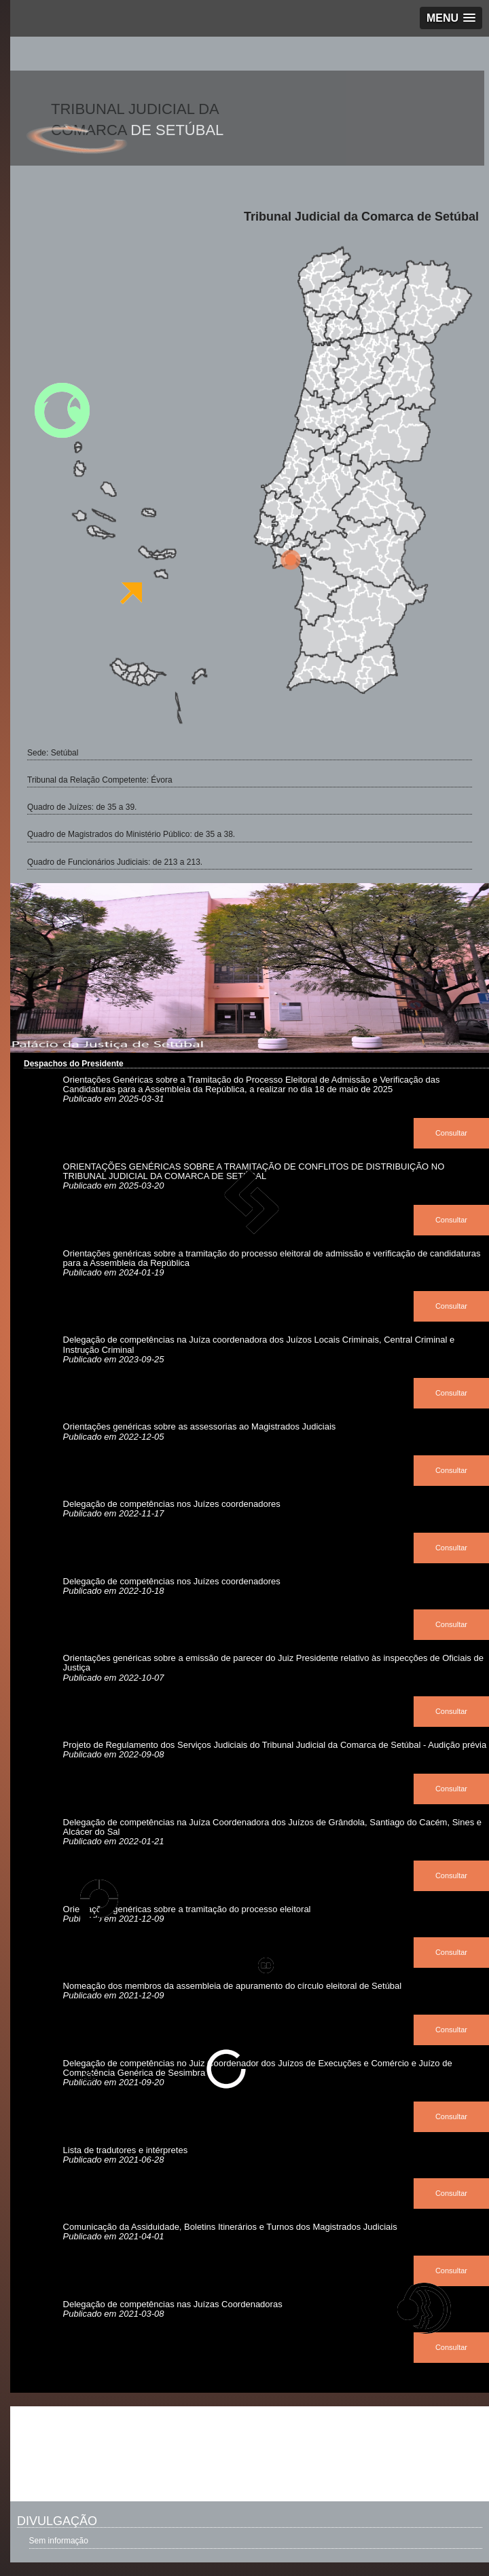  What do you see at coordinates (99, 1903) in the screenshot?
I see `open passport app` at bounding box center [99, 1903].